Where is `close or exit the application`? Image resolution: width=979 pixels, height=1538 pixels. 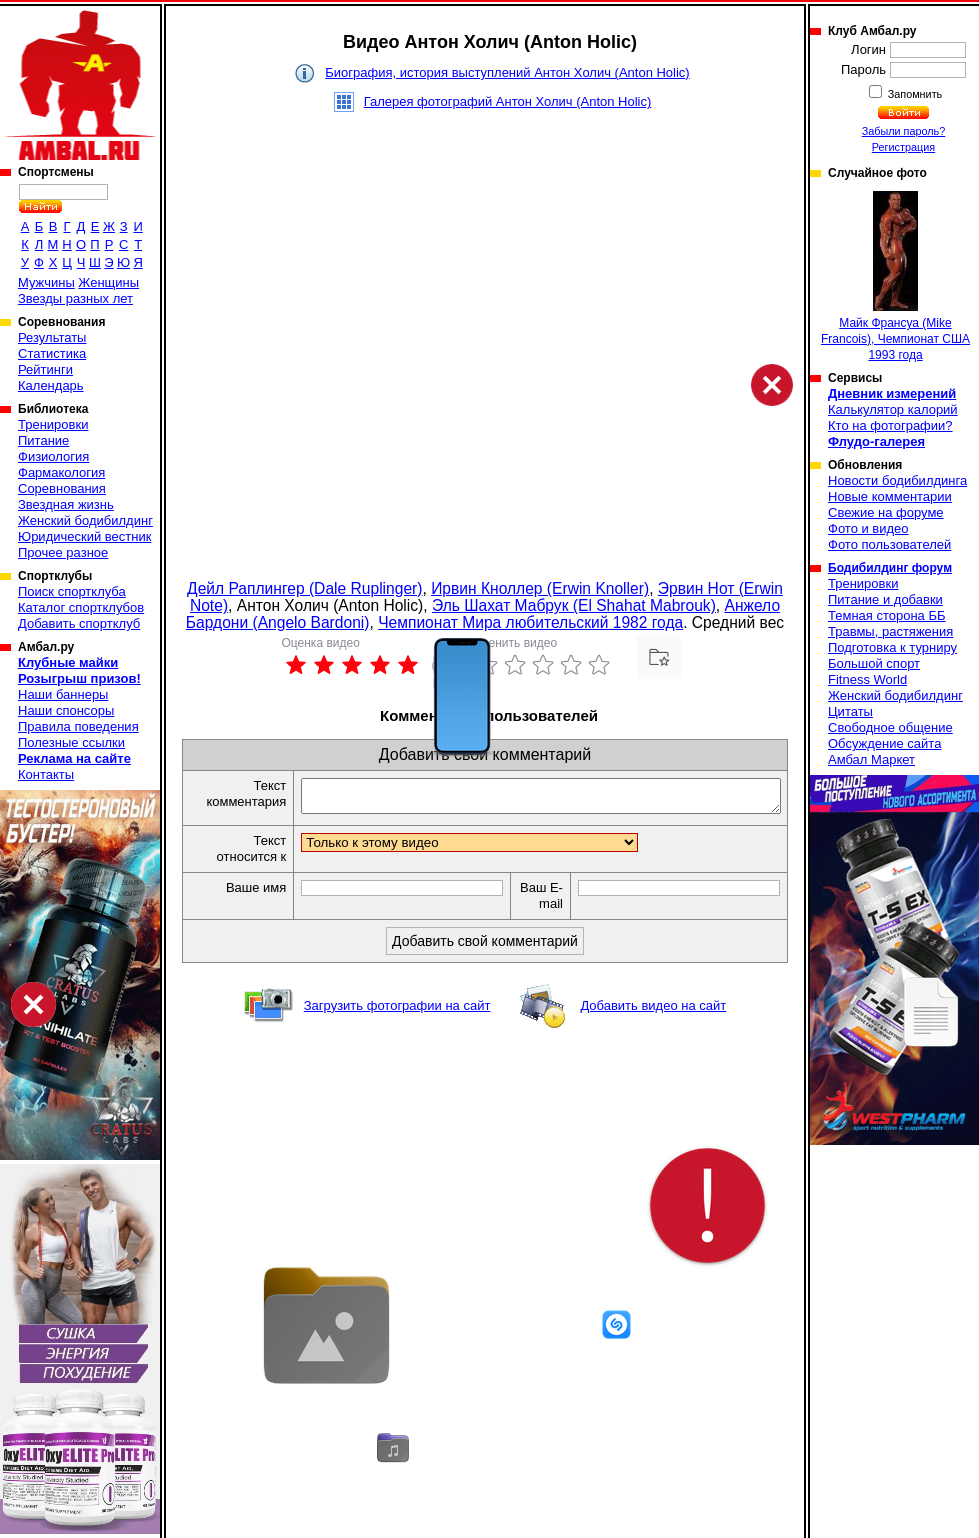 close or exit the application is located at coordinates (33, 1004).